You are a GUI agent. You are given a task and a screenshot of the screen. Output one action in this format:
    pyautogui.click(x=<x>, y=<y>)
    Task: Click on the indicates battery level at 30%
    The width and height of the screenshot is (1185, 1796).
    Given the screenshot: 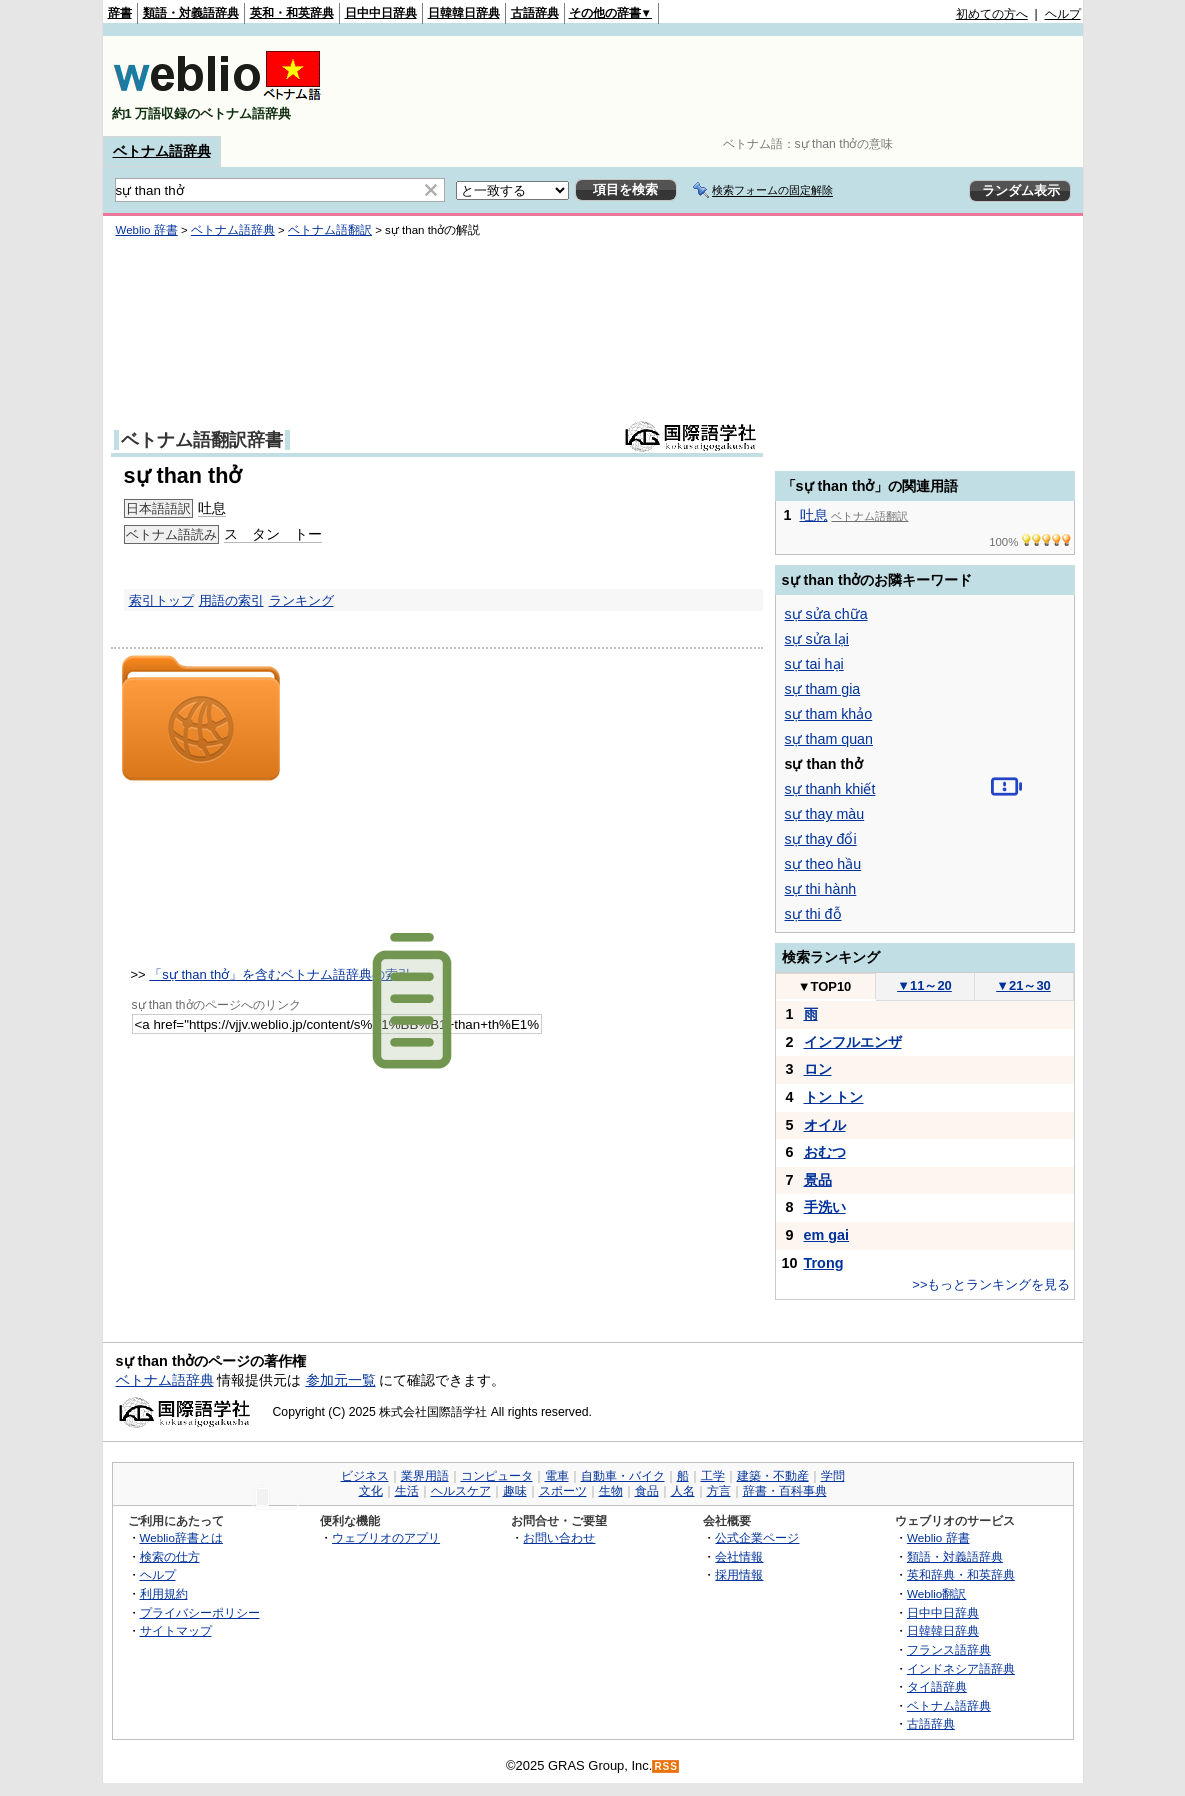 What is the action you would take?
    pyautogui.click(x=278, y=1497)
    